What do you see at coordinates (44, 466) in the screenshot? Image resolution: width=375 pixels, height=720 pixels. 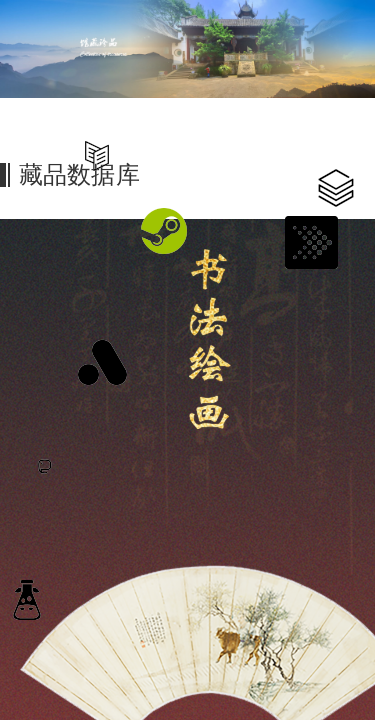 I see `open mastodon app` at bounding box center [44, 466].